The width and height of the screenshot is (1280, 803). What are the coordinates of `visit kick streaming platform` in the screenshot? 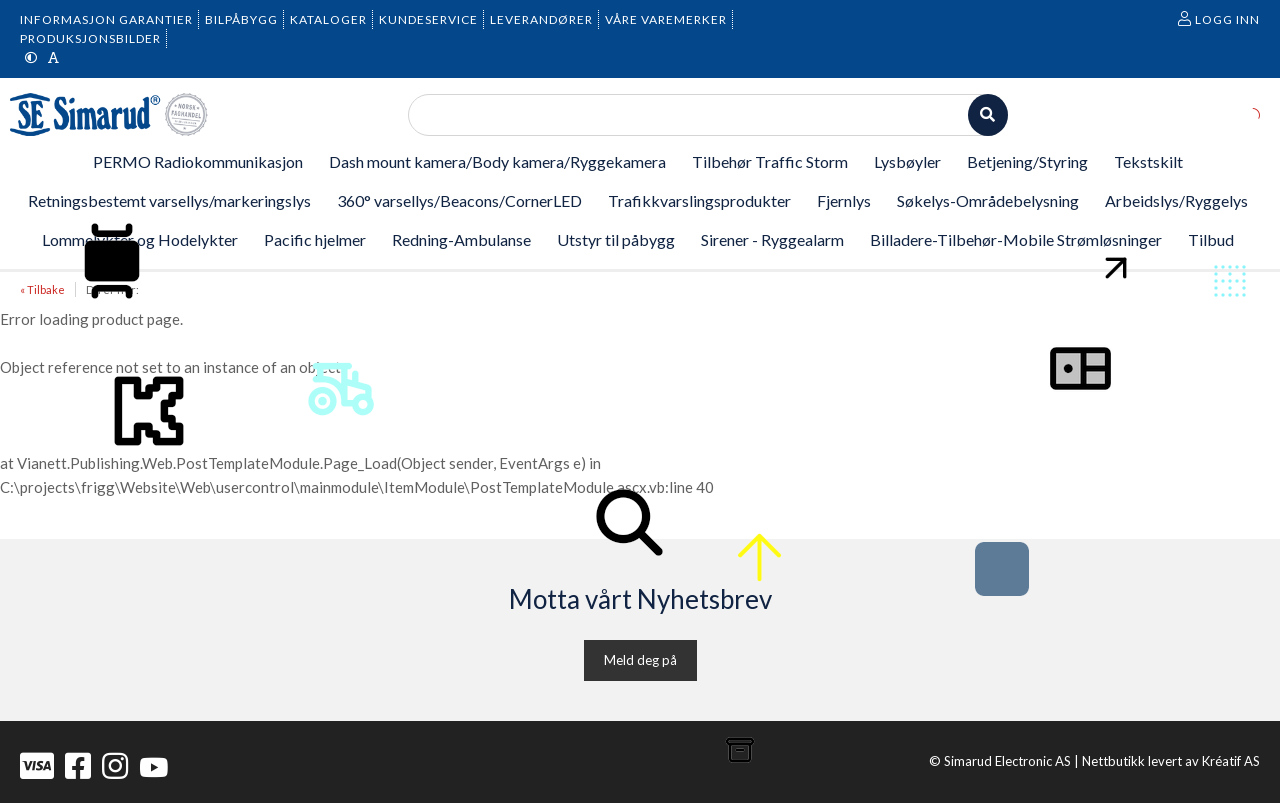 It's located at (149, 411).